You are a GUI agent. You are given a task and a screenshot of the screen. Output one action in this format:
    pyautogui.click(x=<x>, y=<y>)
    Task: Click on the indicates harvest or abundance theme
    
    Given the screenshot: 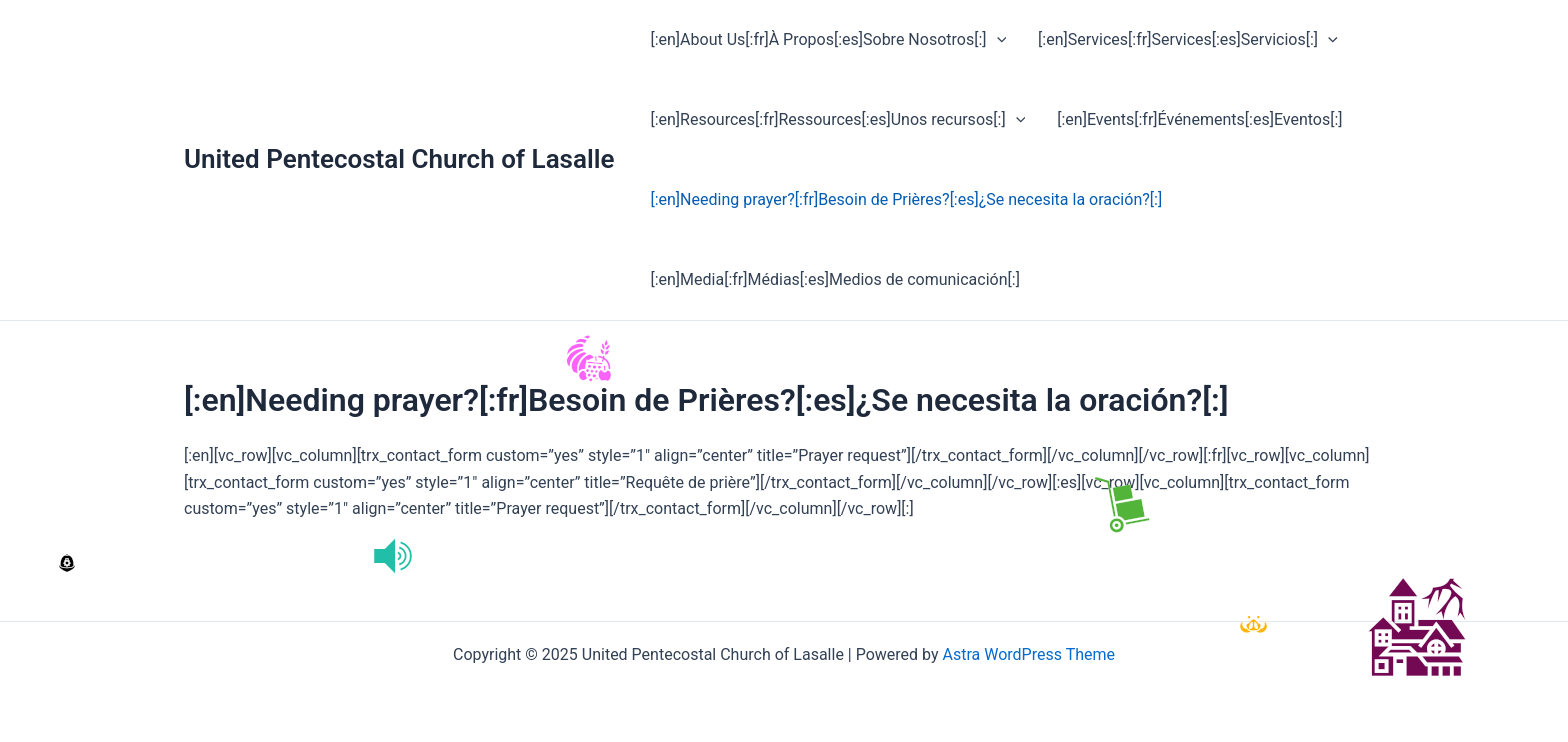 What is the action you would take?
    pyautogui.click(x=589, y=358)
    